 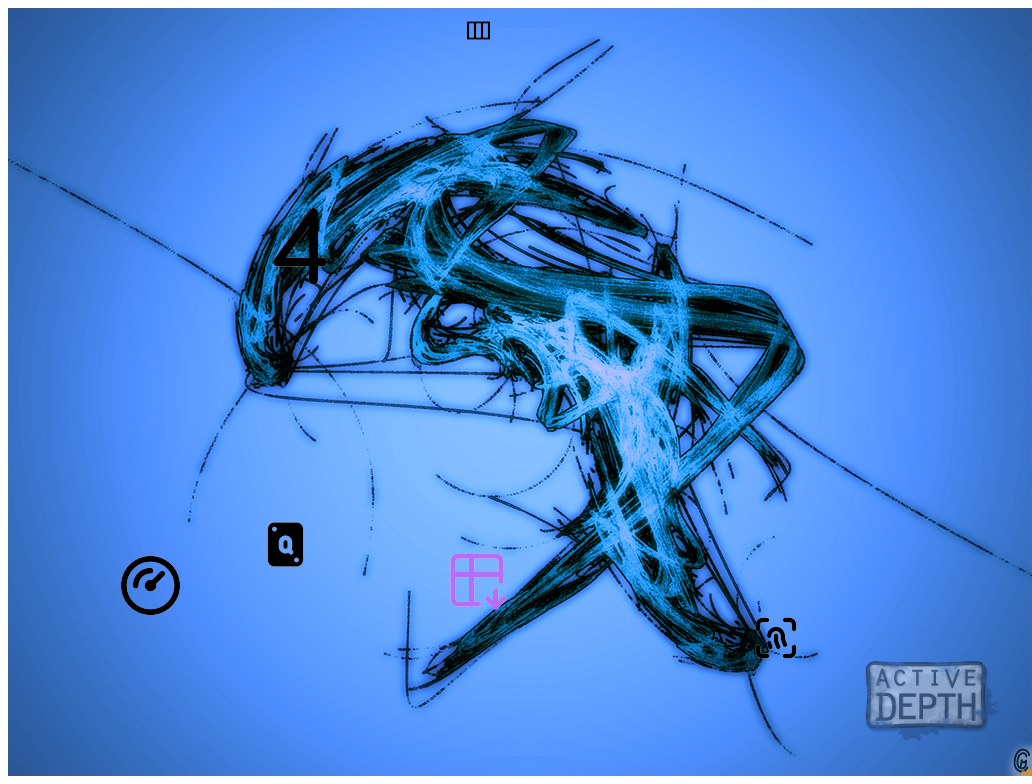 What do you see at coordinates (477, 580) in the screenshot?
I see `download table data` at bounding box center [477, 580].